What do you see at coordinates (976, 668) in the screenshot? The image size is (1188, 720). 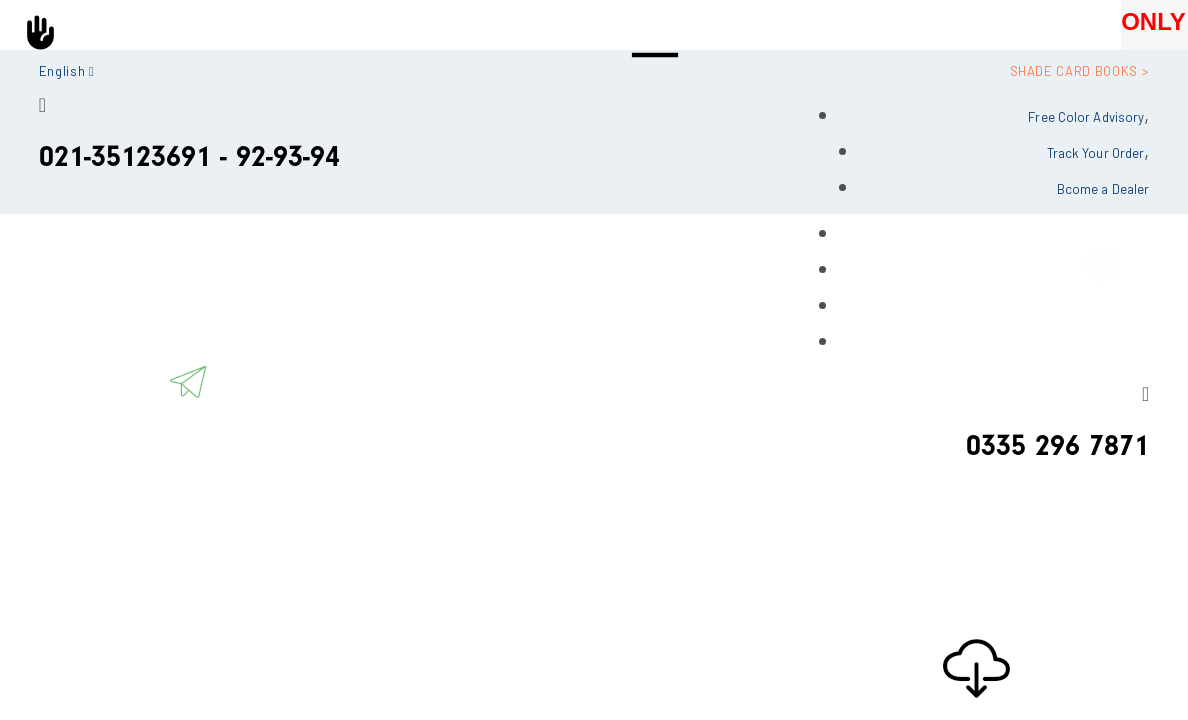 I see `download file from cloud storage` at bounding box center [976, 668].